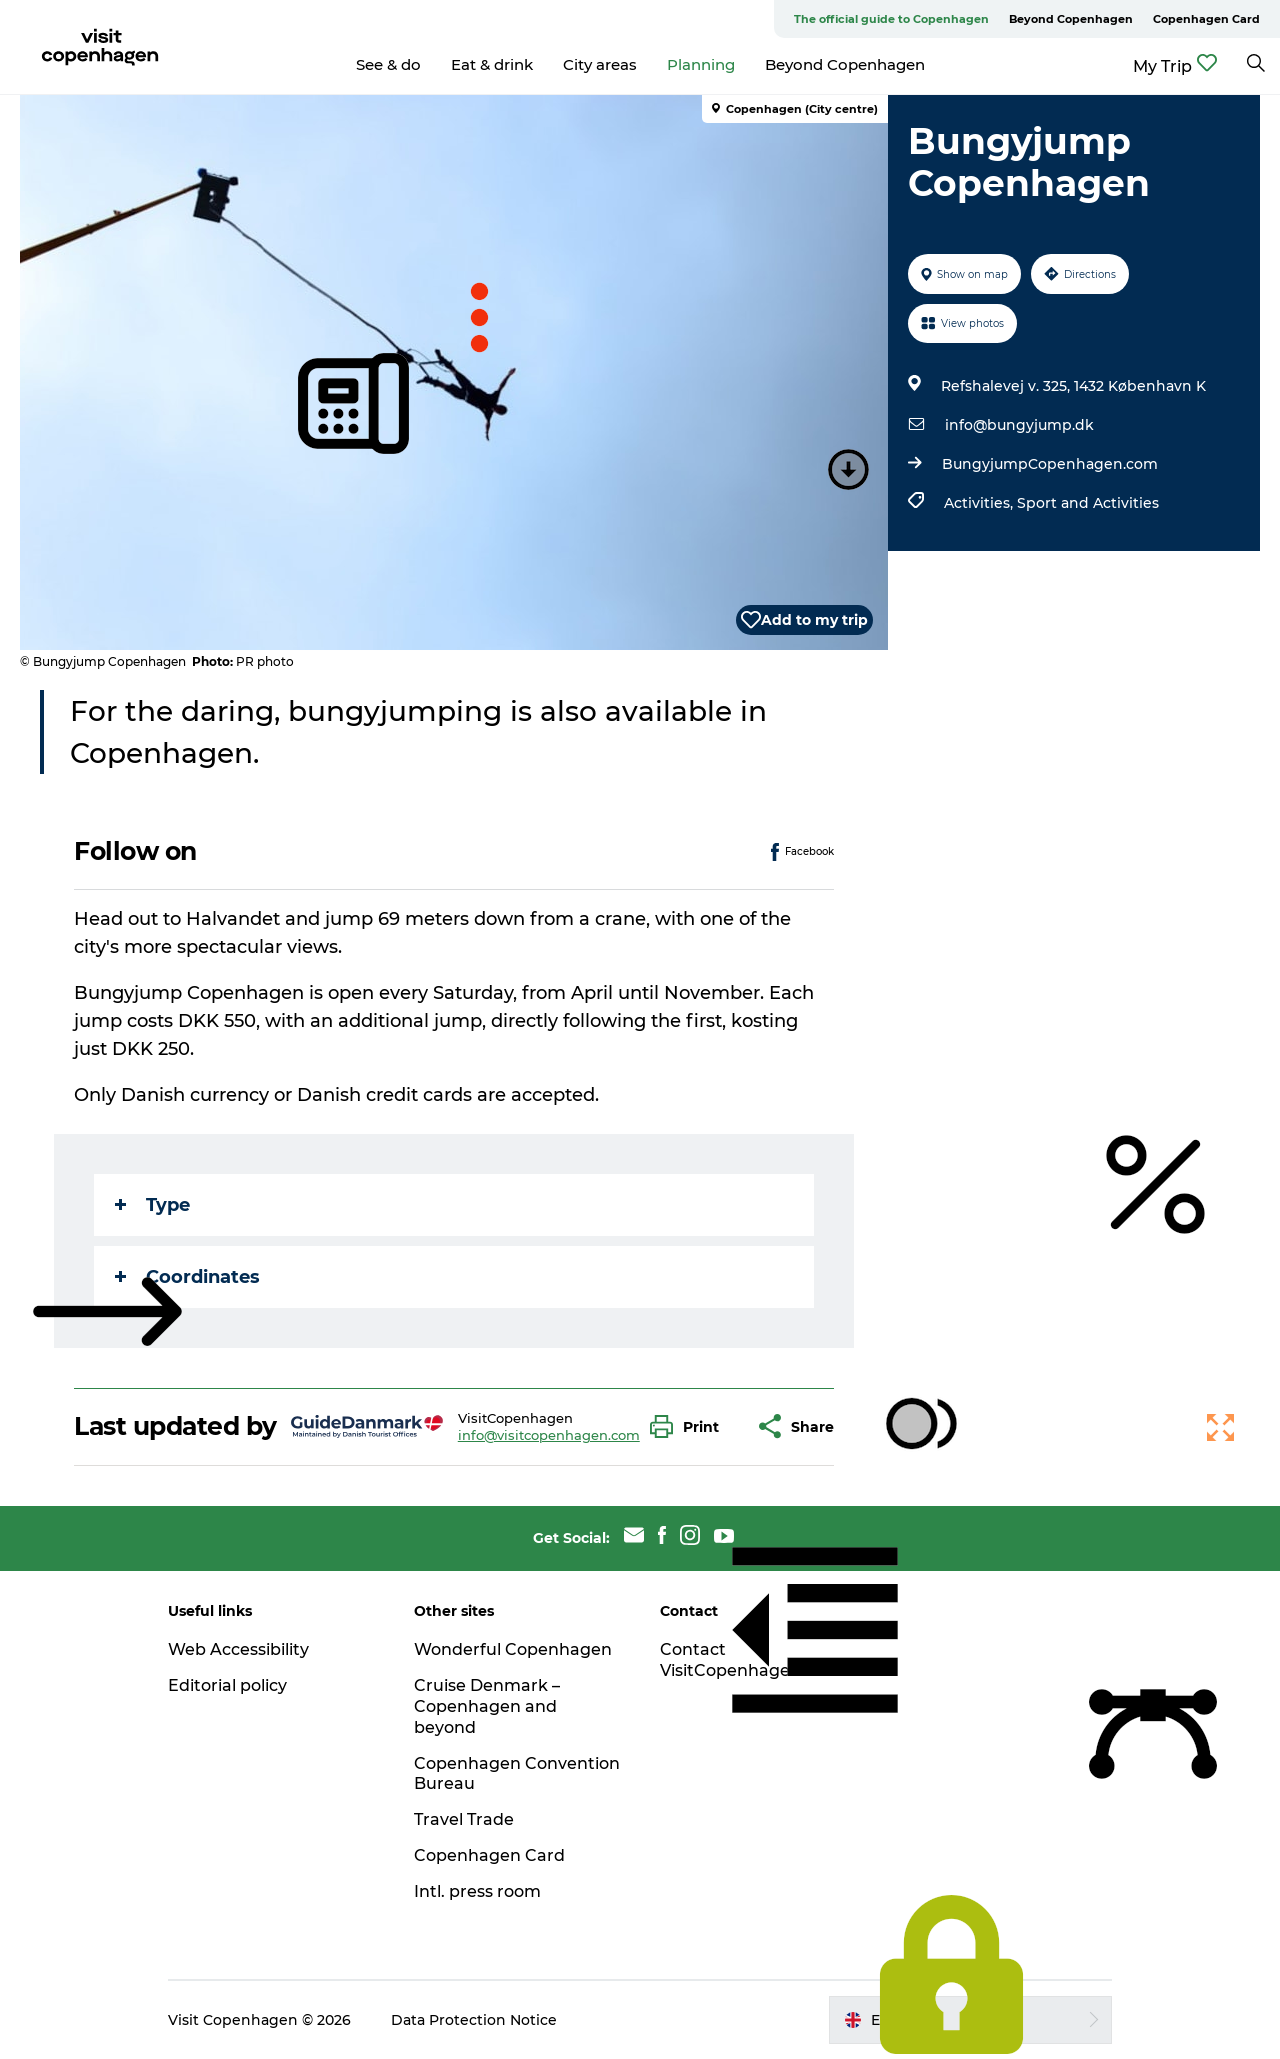  What do you see at coordinates (951, 1974) in the screenshot?
I see `indicates a locked or secured item` at bounding box center [951, 1974].